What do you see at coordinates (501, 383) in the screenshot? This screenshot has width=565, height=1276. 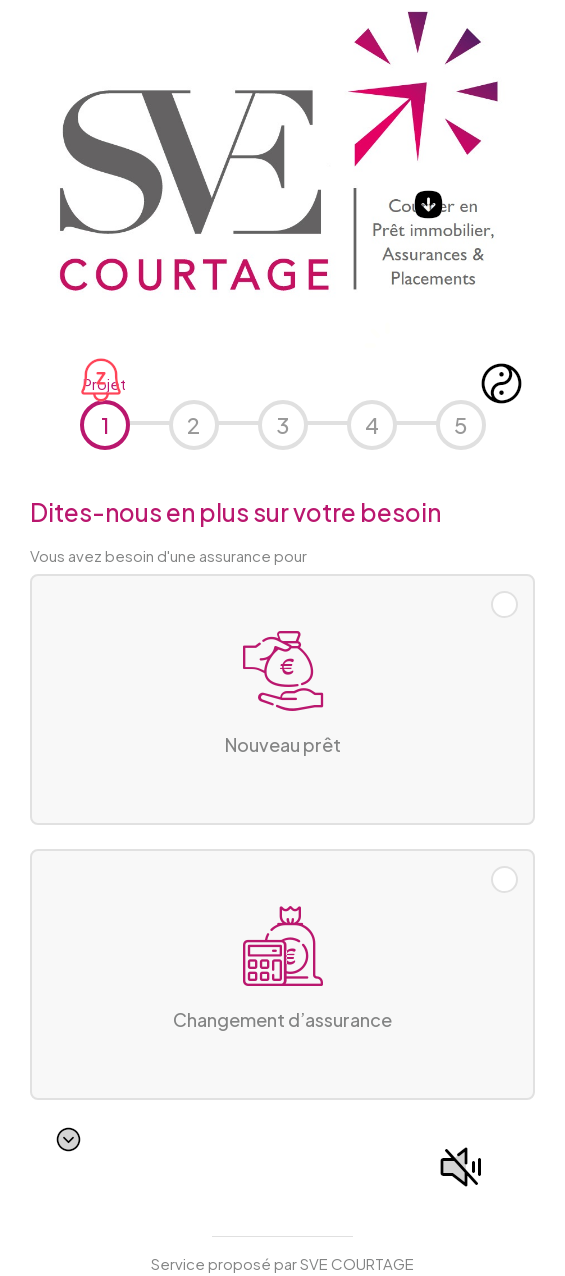 I see `toggle balance or harmony mode` at bounding box center [501, 383].